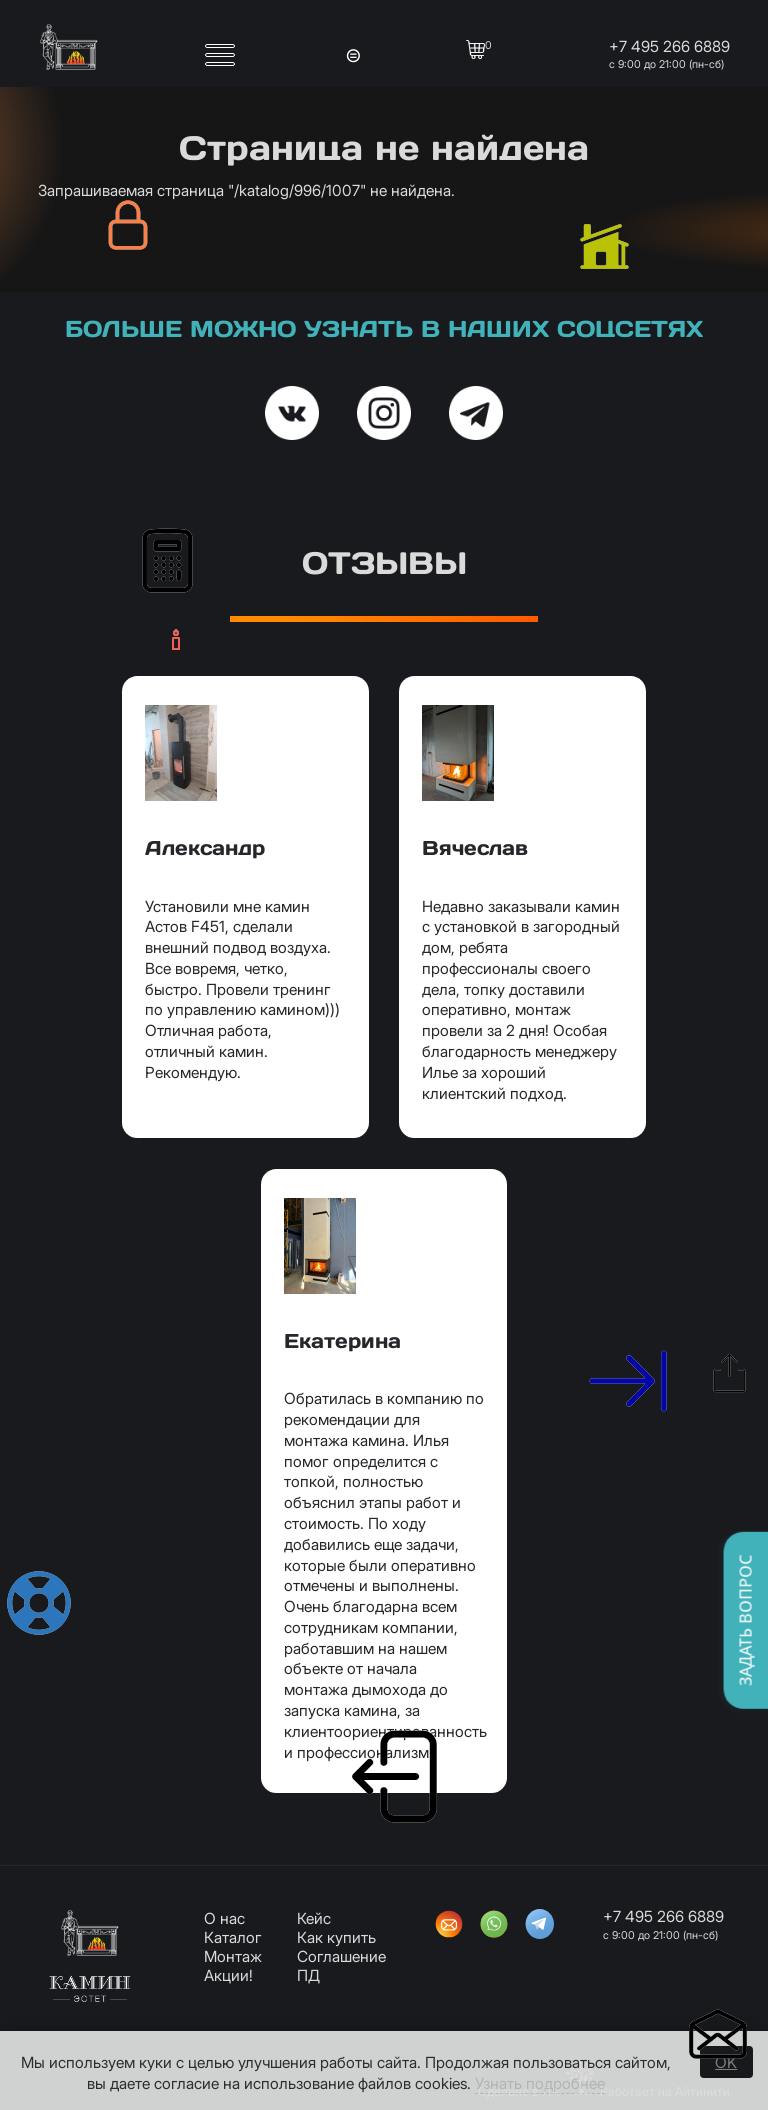  I want to click on log out of your account, so click(401, 1776).